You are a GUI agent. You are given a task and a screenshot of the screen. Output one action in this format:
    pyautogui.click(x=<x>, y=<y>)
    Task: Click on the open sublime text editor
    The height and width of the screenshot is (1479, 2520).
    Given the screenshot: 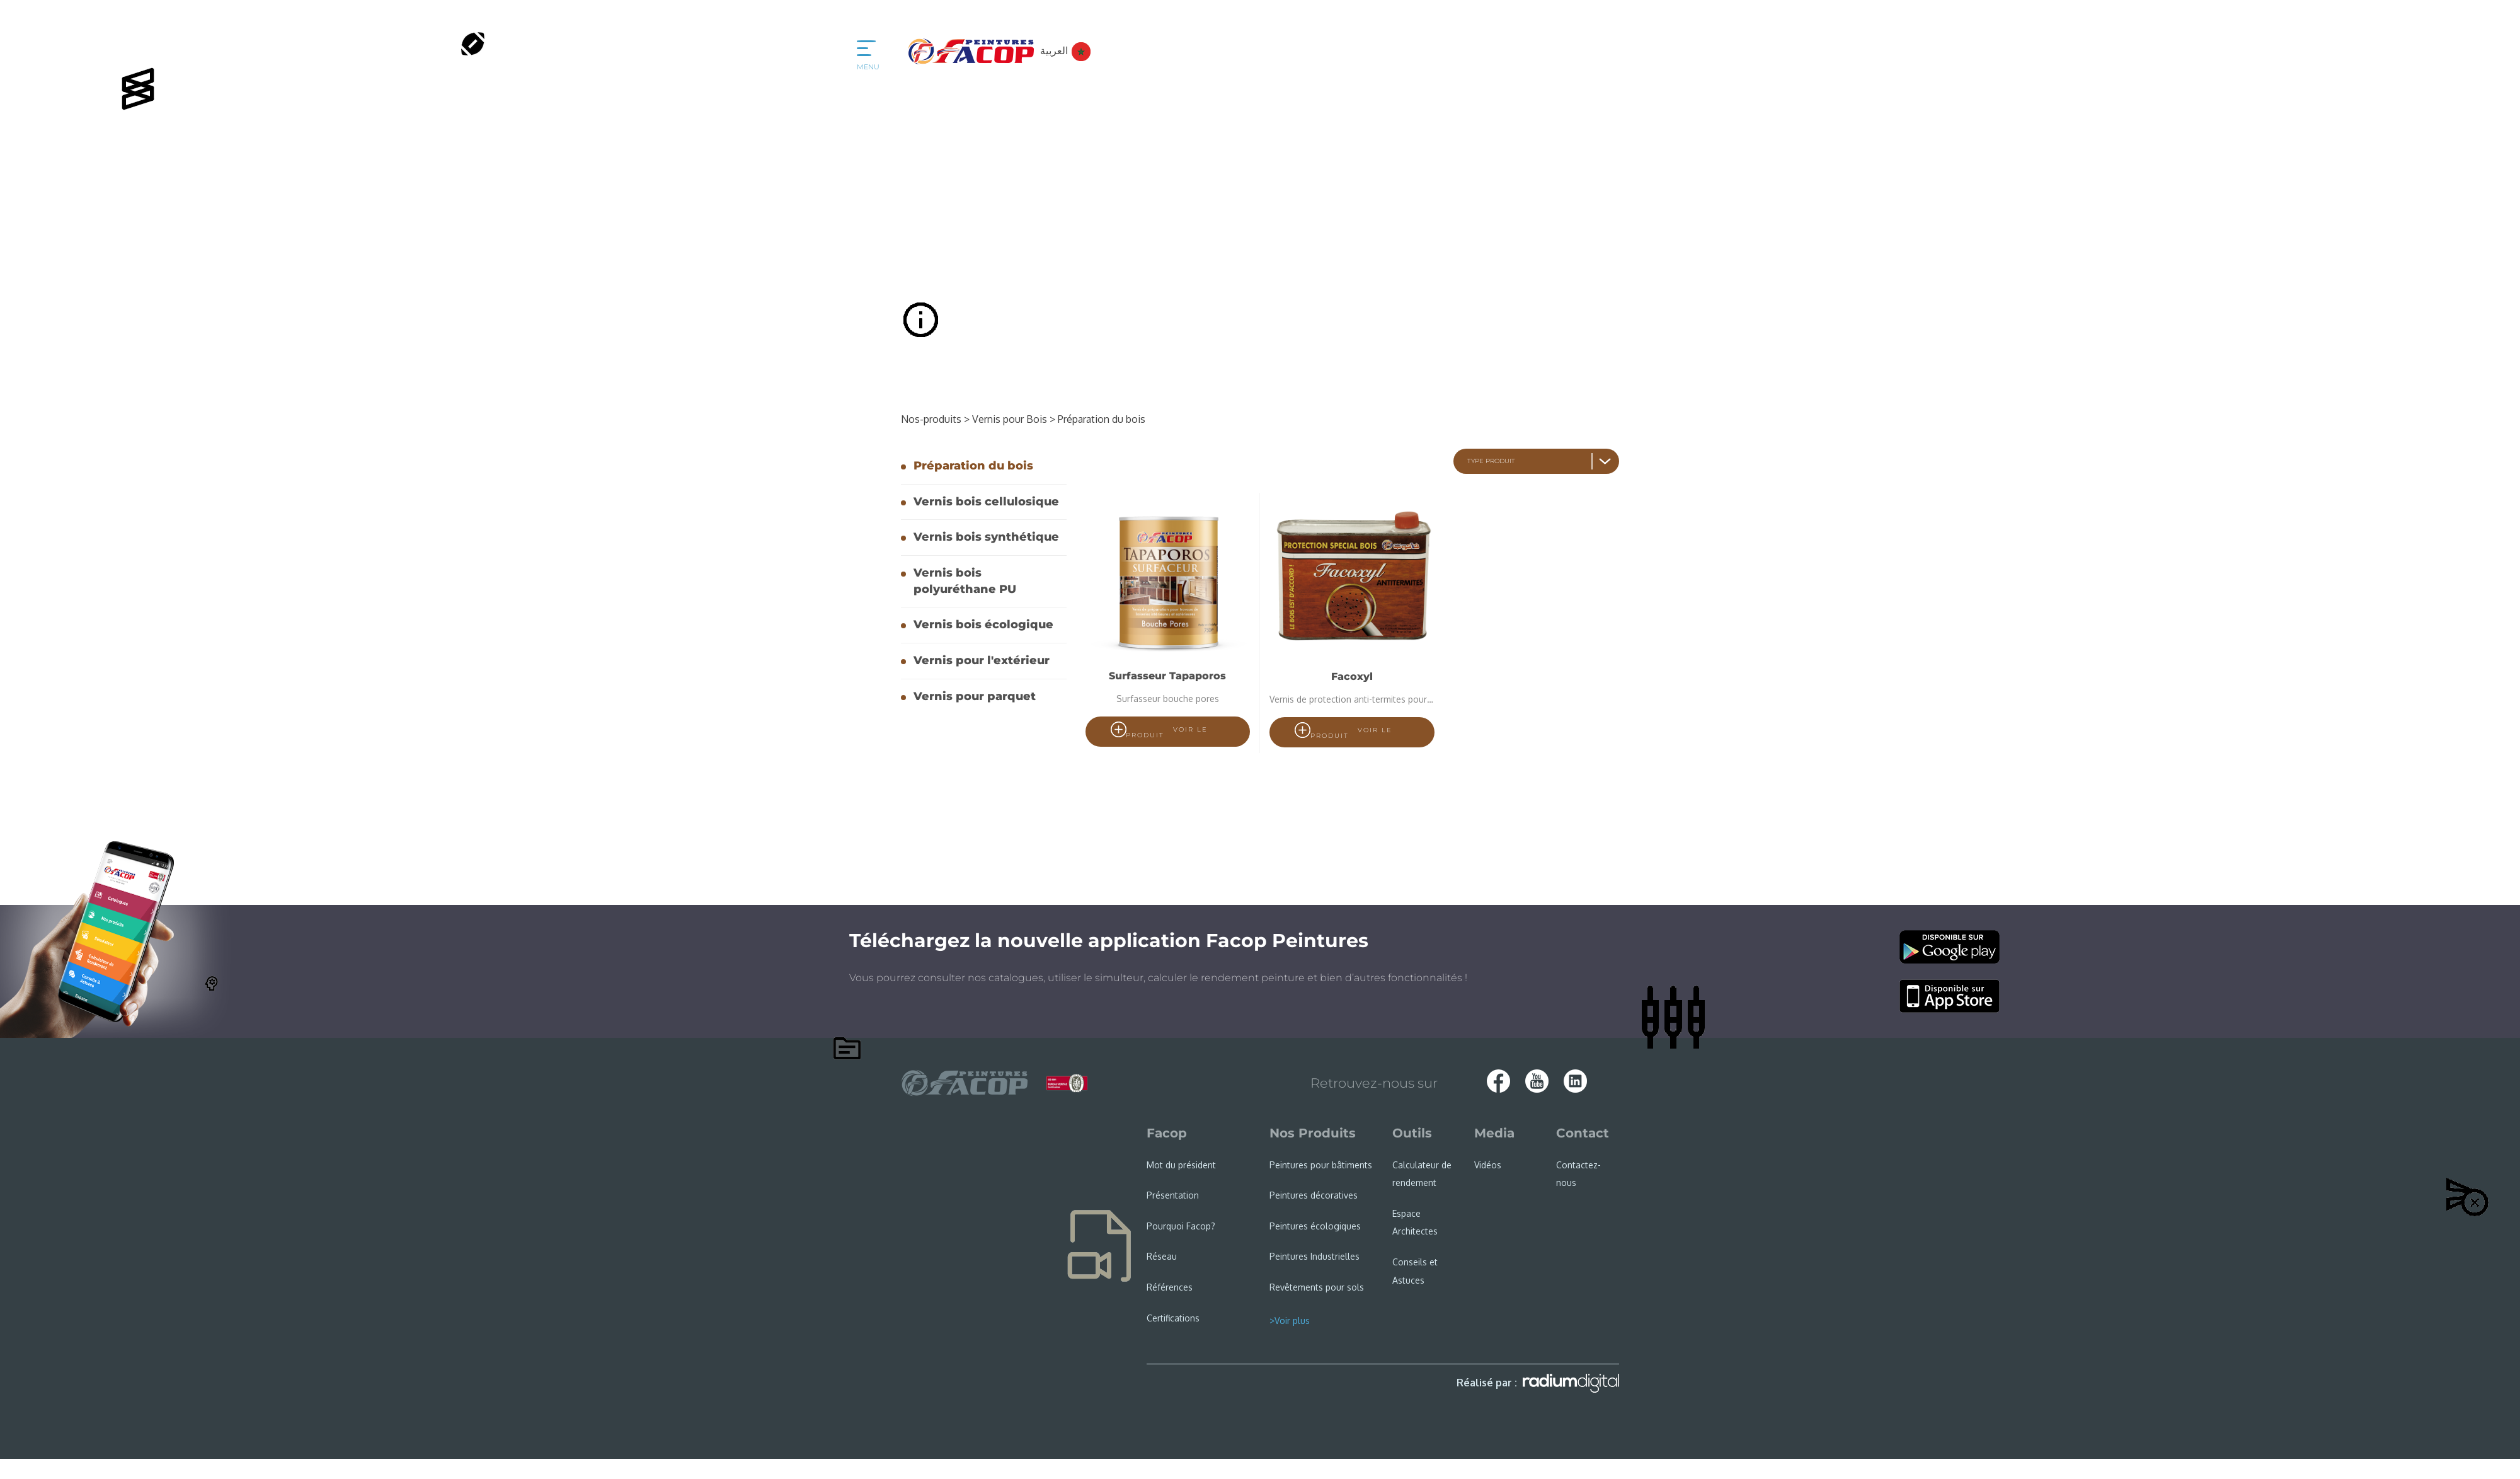 What is the action you would take?
    pyautogui.click(x=138, y=89)
    